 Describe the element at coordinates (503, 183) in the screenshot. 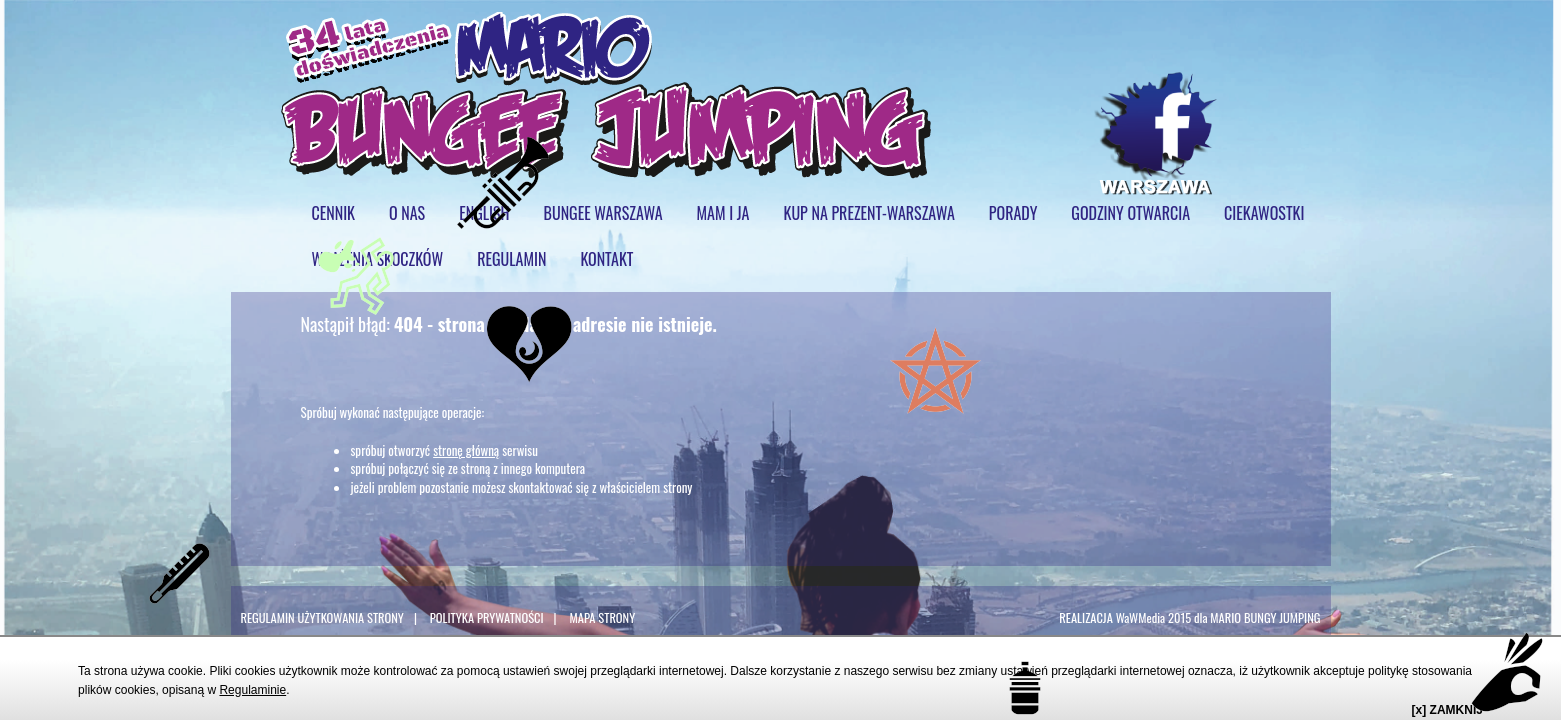

I see `play sound or audio notification` at that location.